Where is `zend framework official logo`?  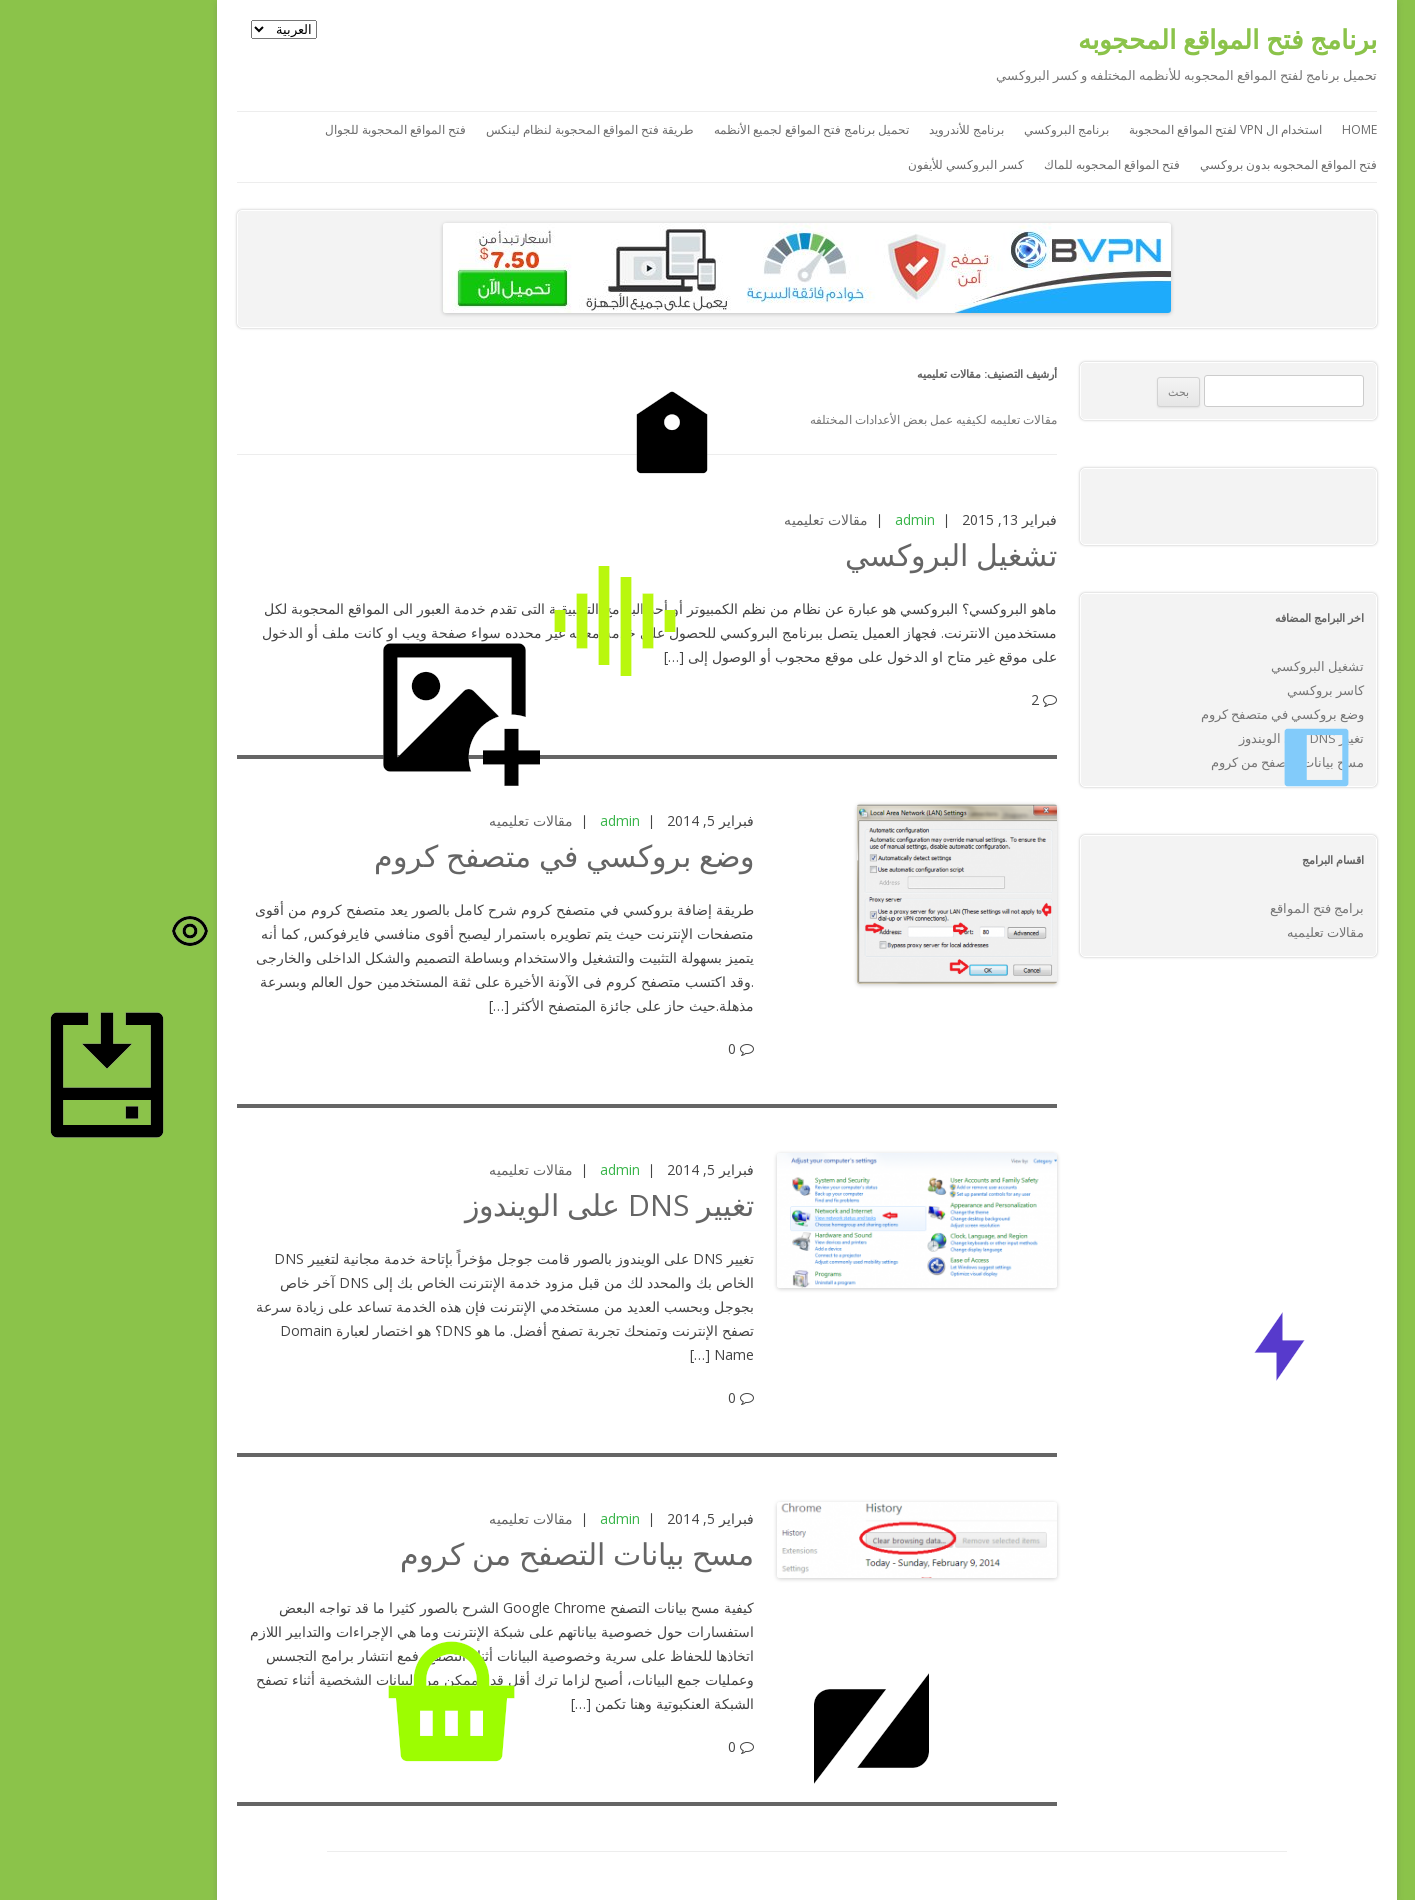
zend framework official logo is located at coordinates (871, 1728).